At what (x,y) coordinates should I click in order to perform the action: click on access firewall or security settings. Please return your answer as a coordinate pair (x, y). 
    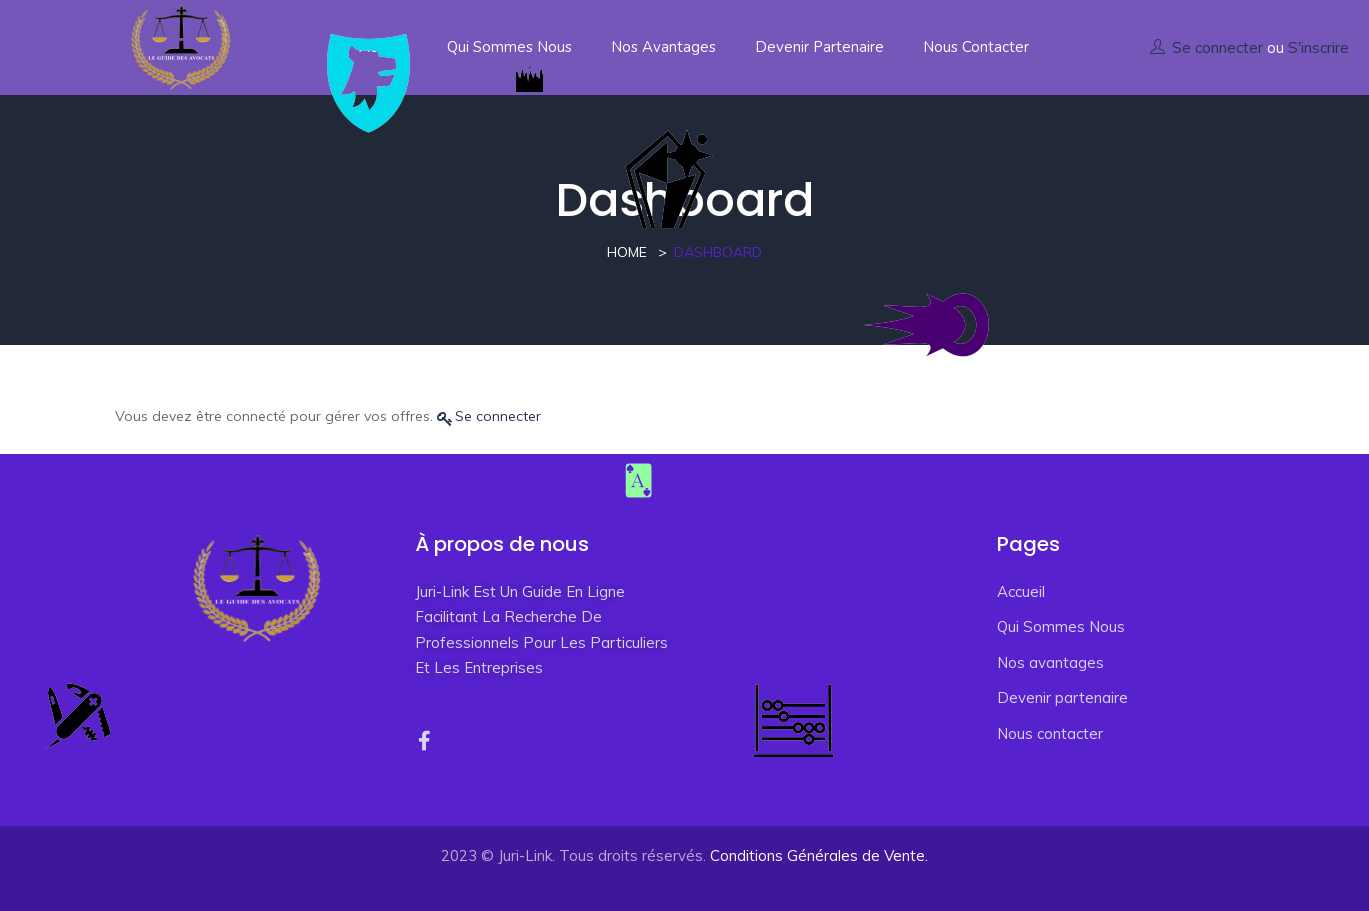
    Looking at the image, I should click on (529, 78).